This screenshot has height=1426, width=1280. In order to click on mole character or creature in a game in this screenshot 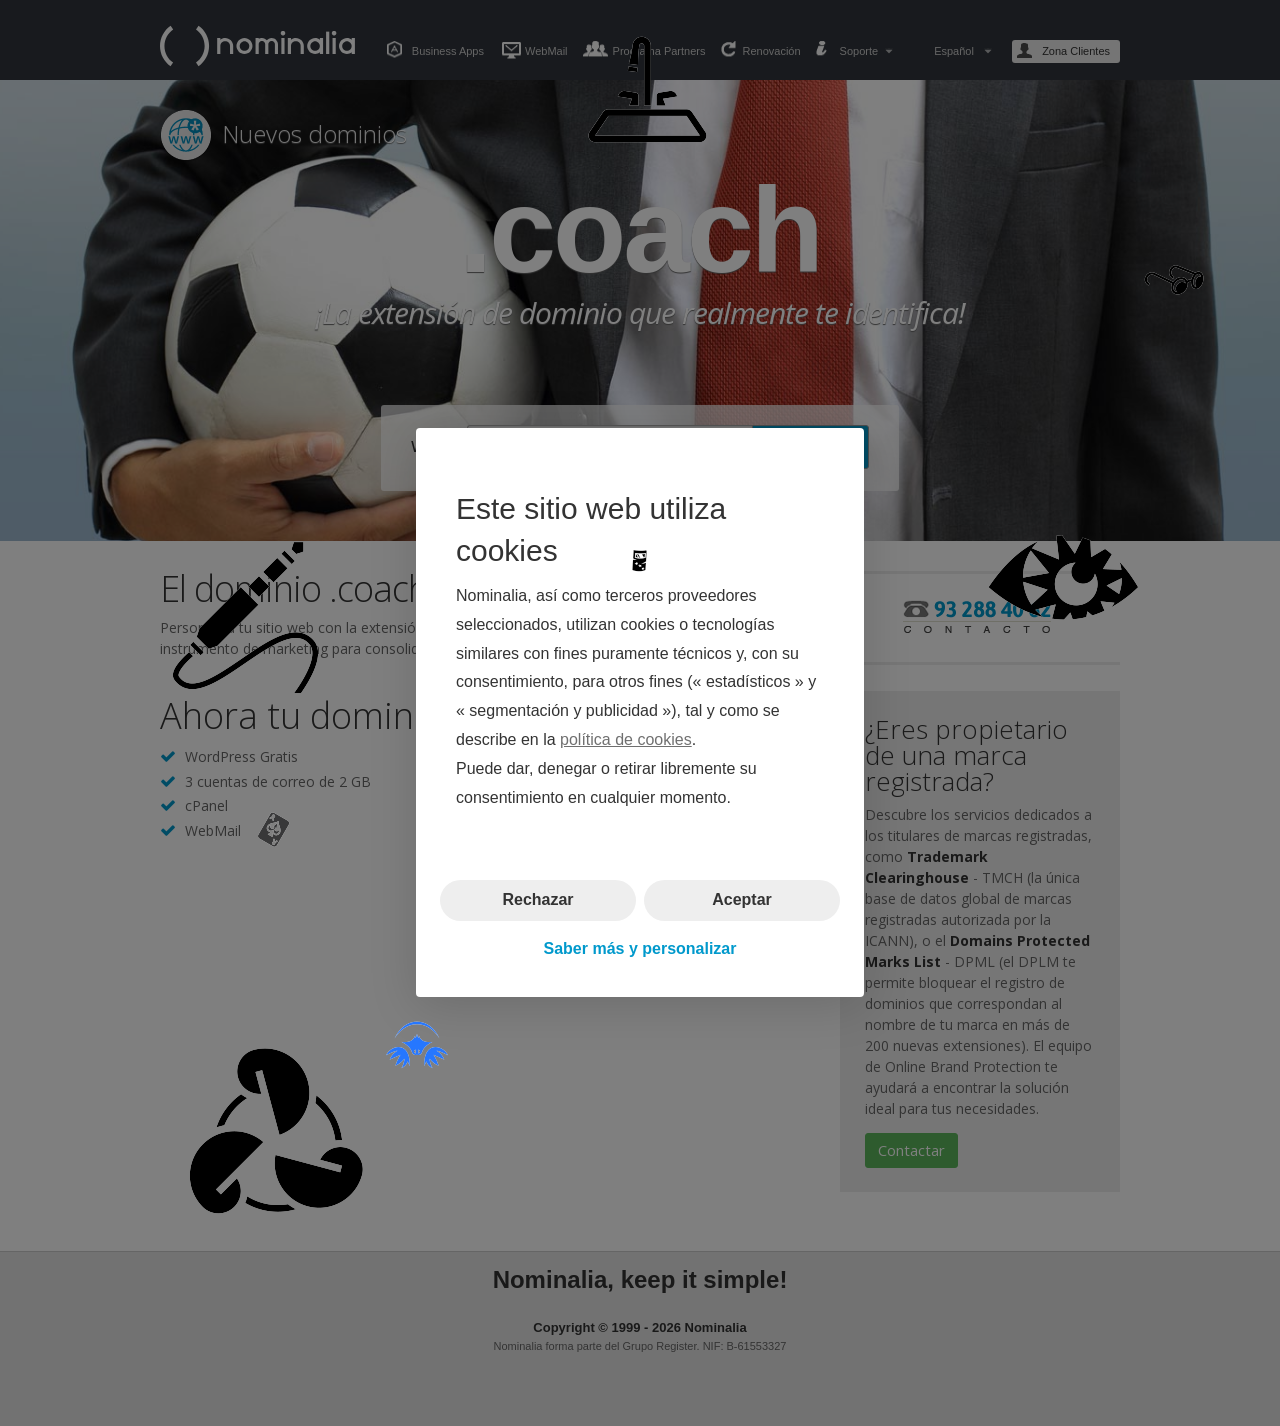, I will do `click(417, 1041)`.